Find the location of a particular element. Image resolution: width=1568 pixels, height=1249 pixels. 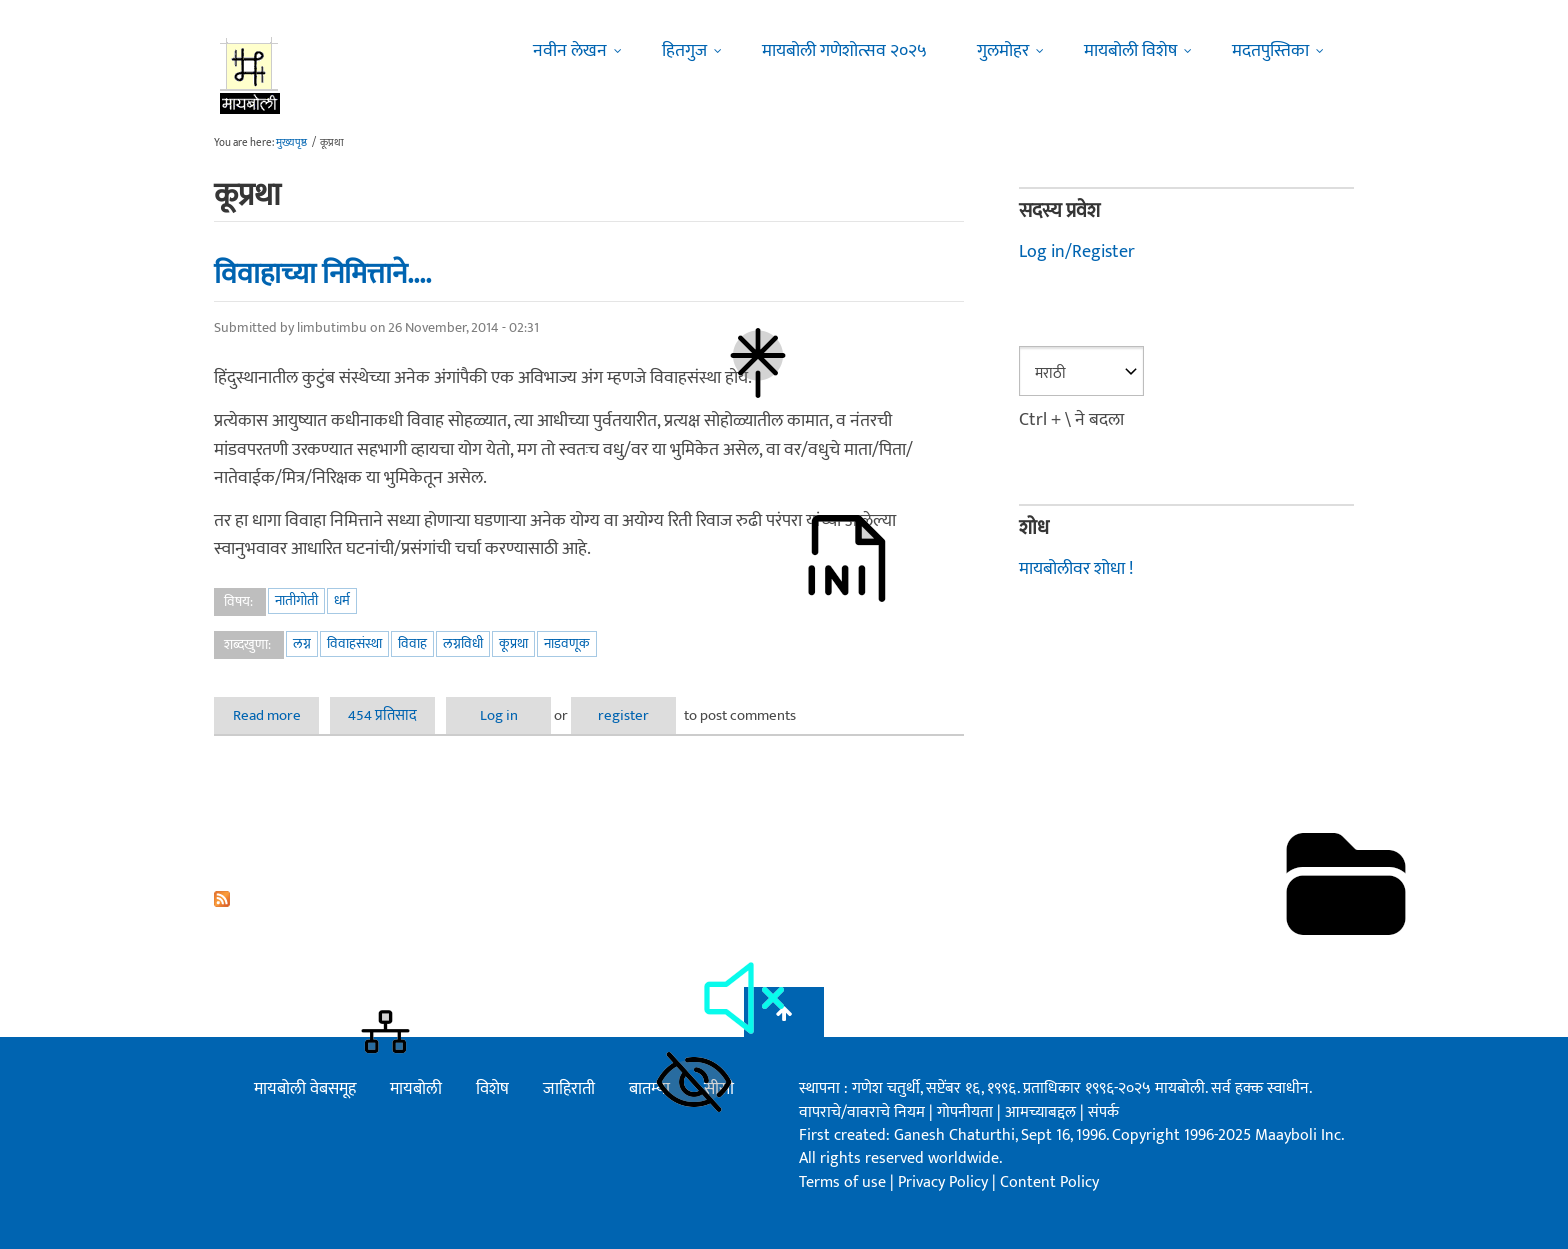

hide password or sensitive content is located at coordinates (694, 1082).